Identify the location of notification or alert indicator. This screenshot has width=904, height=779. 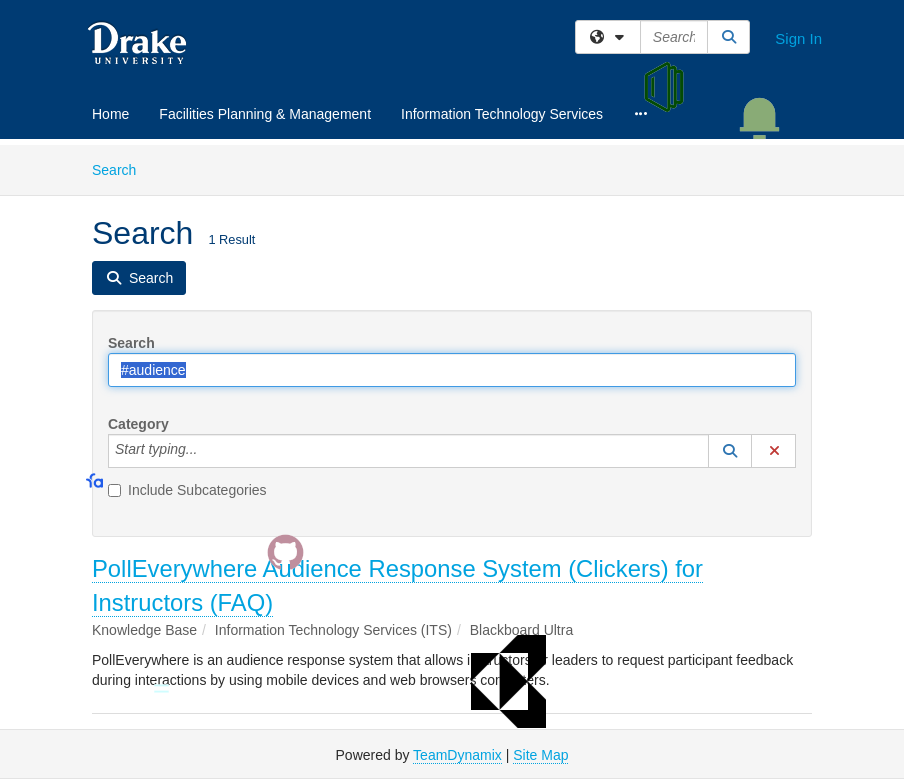
(759, 117).